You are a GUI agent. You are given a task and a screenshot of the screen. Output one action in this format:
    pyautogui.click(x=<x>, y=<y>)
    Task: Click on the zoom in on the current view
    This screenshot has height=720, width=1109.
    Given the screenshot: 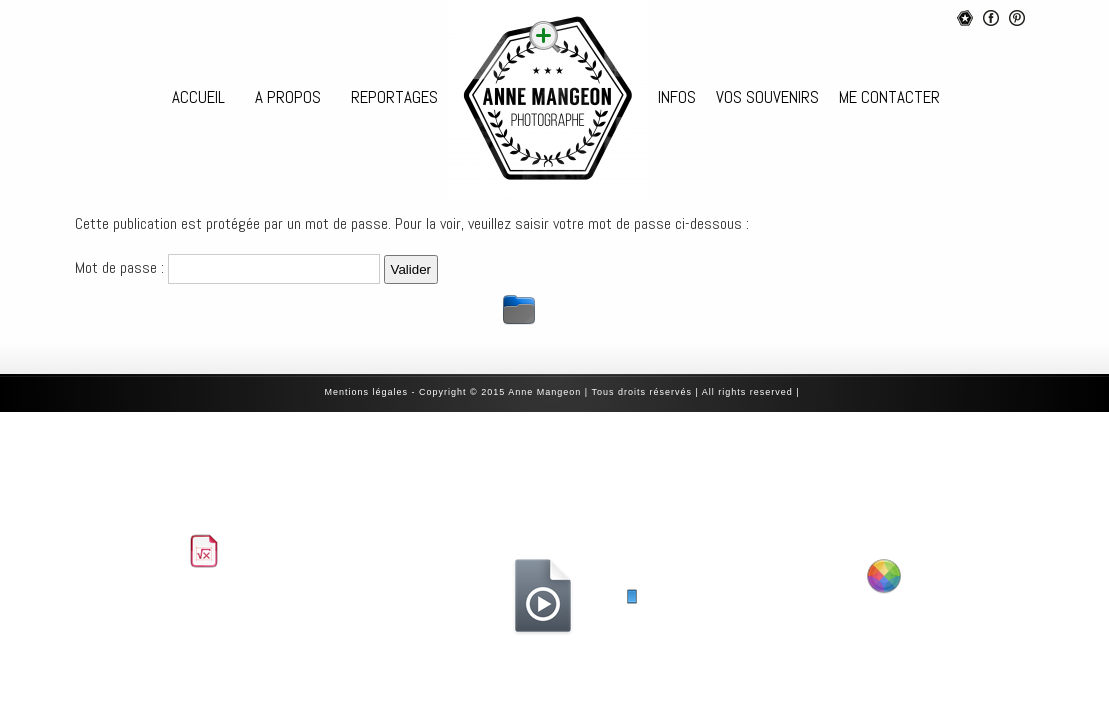 What is the action you would take?
    pyautogui.click(x=545, y=37)
    